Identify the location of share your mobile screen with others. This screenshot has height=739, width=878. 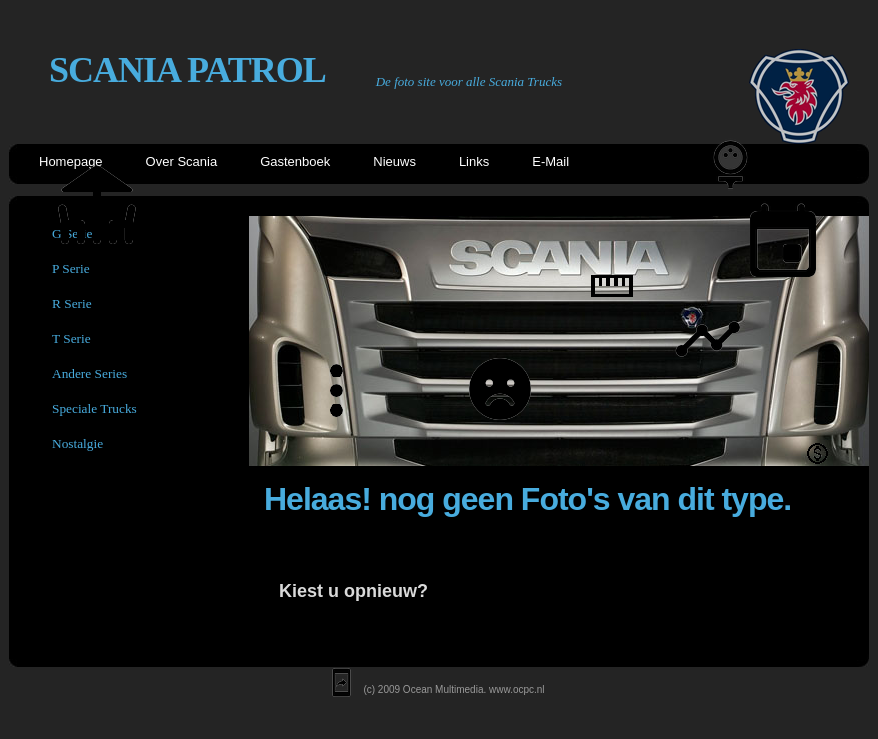
(341, 682).